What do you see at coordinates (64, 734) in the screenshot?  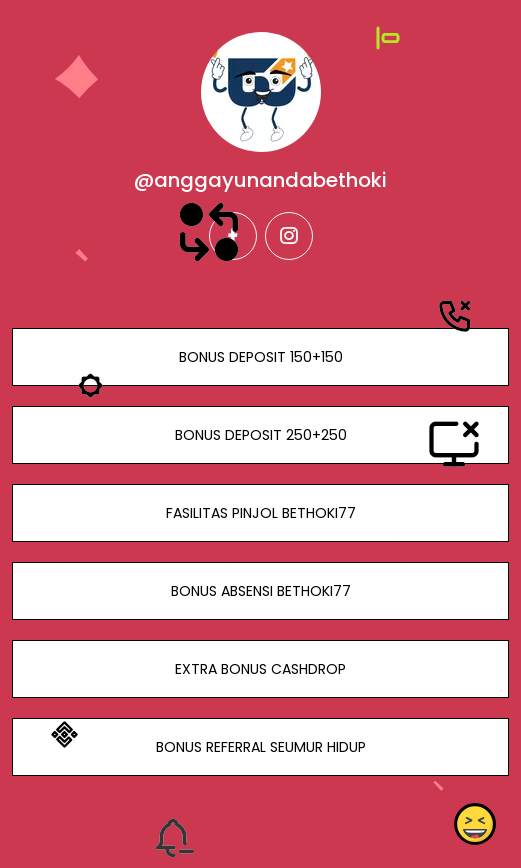 I see `access binance cryptocurrency exchange` at bounding box center [64, 734].